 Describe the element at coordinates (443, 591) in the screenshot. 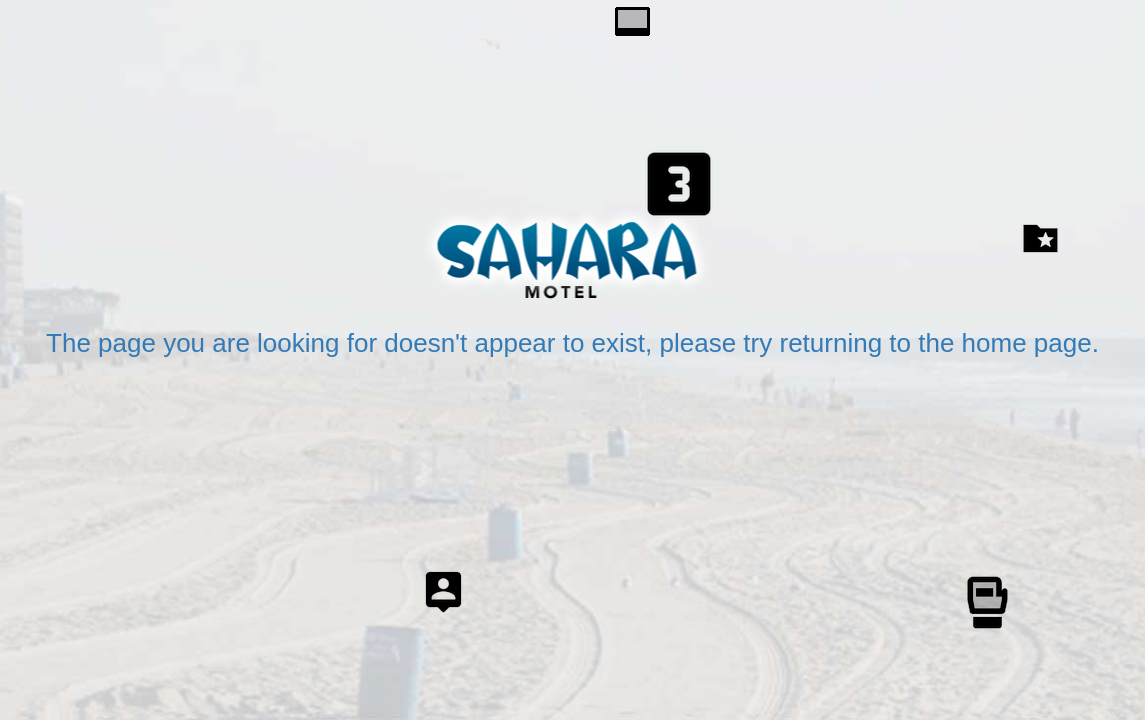

I see `view a person's location on the map` at that location.